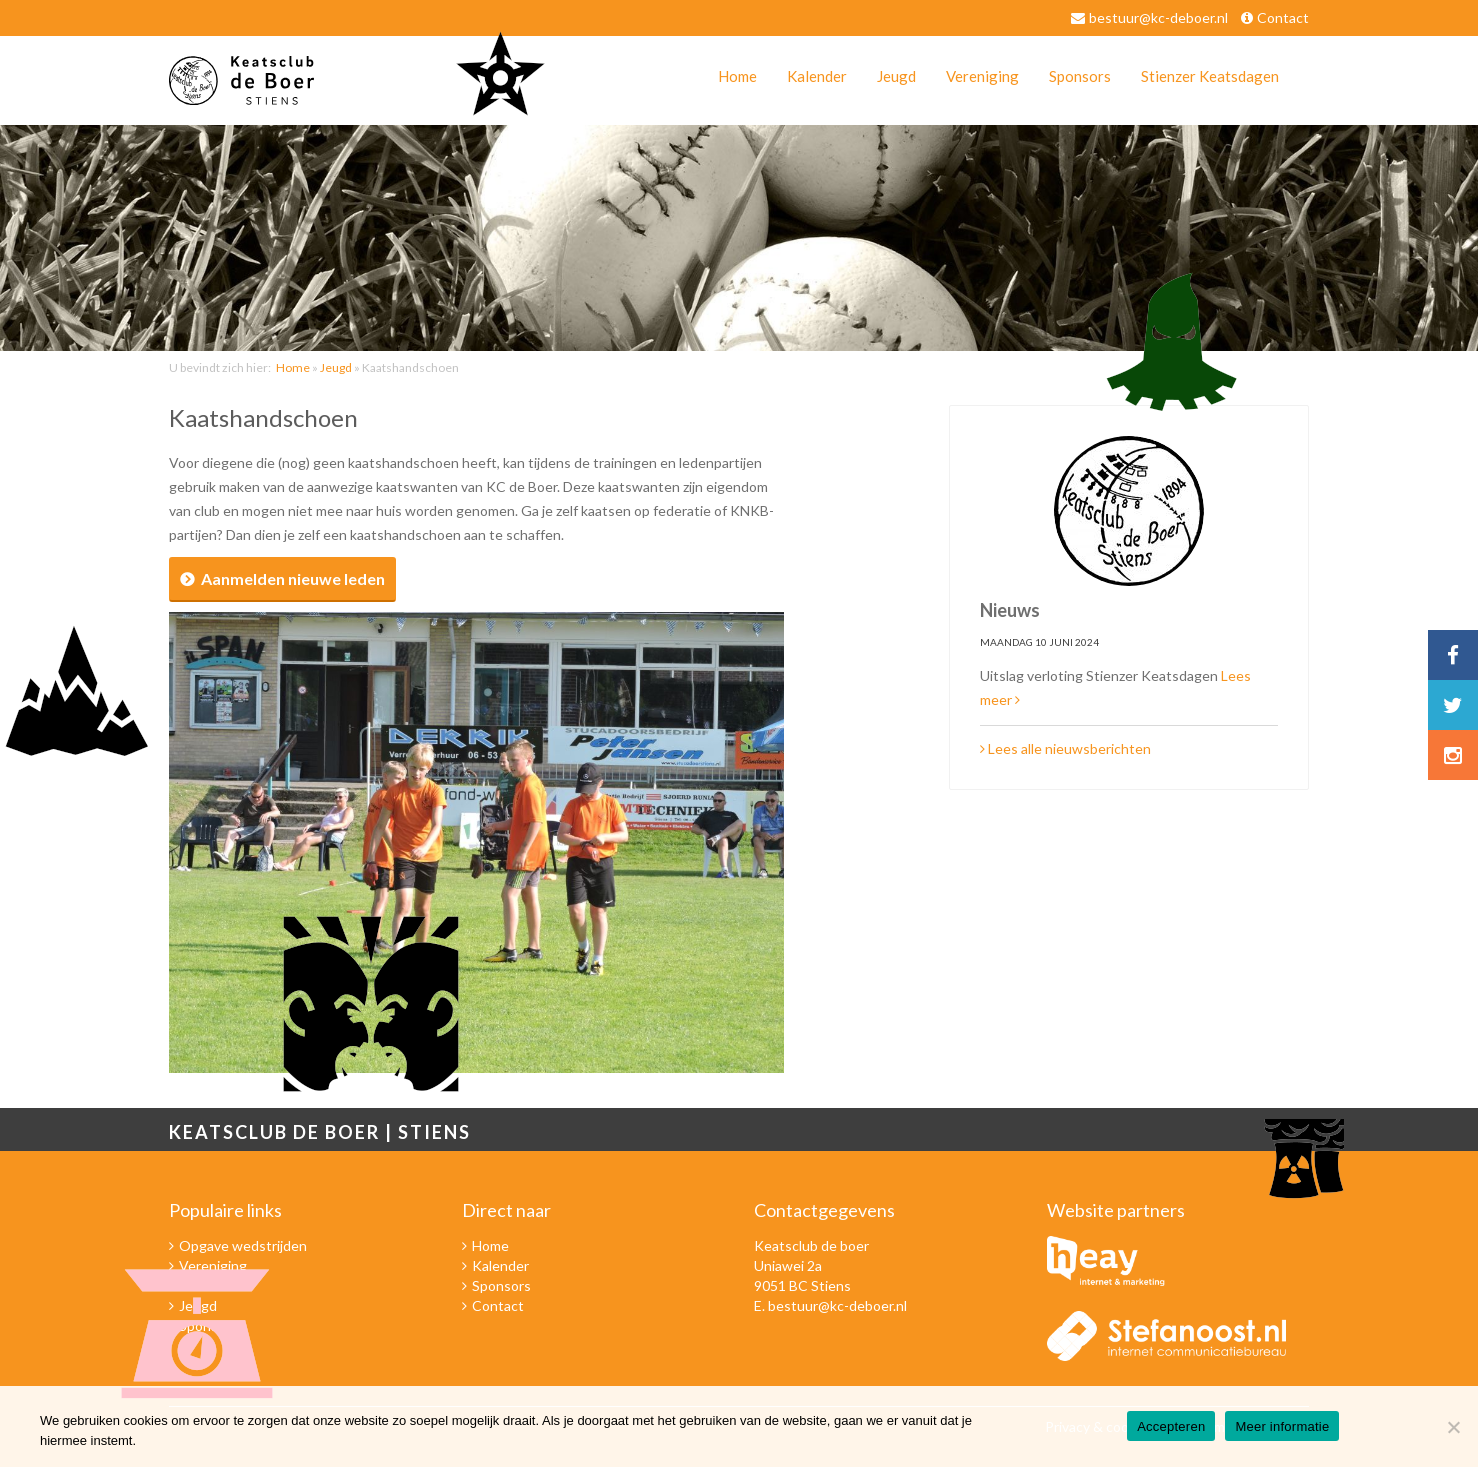  What do you see at coordinates (1304, 1158) in the screenshot?
I see `nuclear power plant facility icon` at bounding box center [1304, 1158].